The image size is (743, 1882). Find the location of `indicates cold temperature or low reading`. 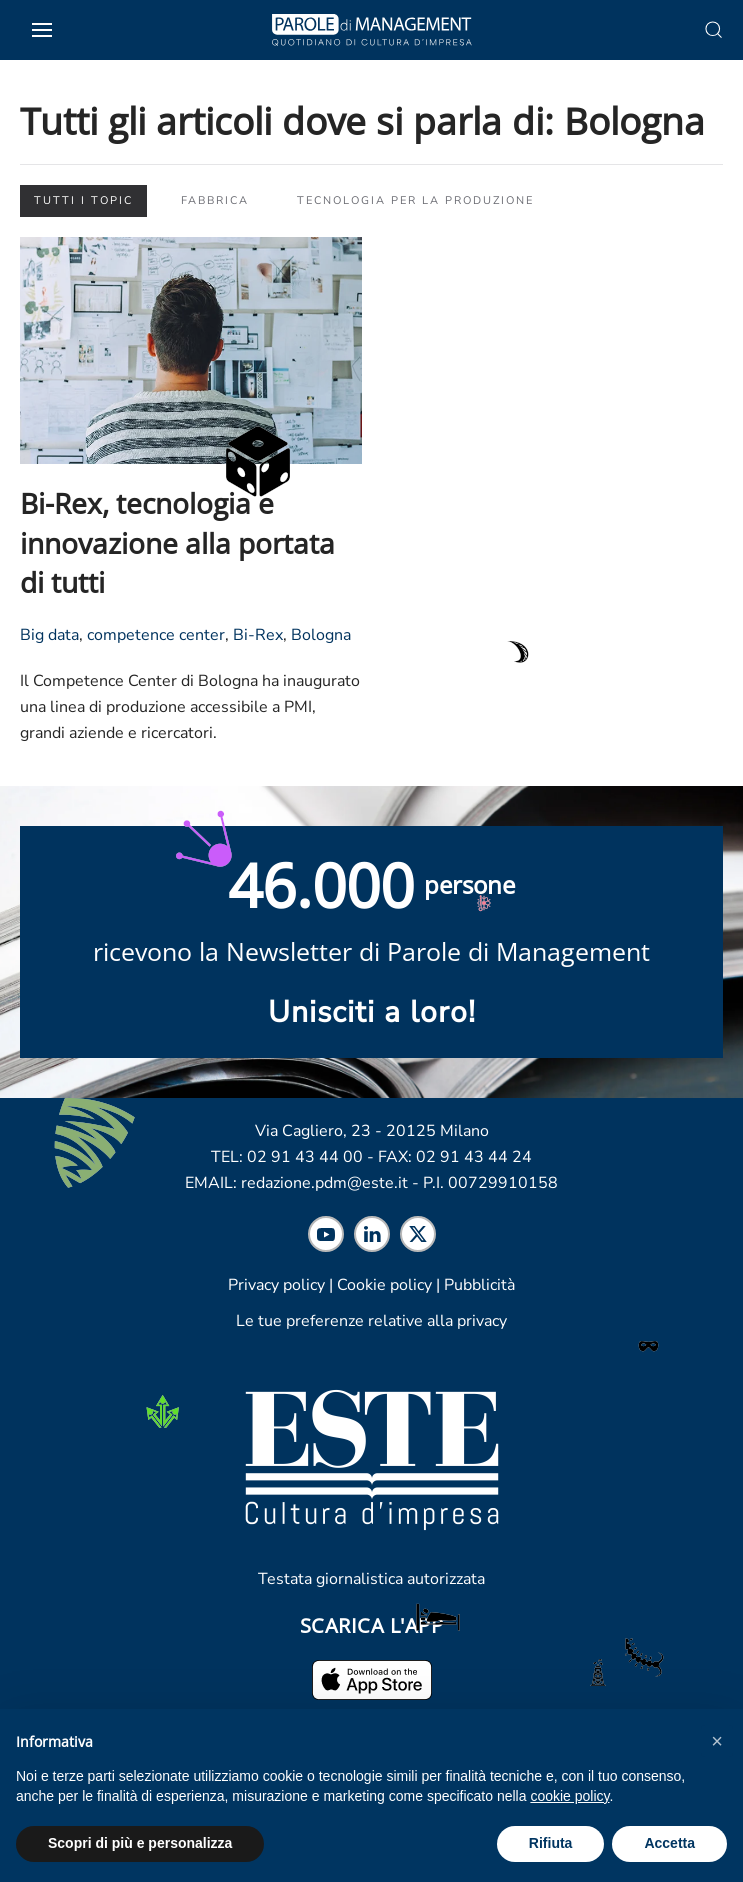

indicates cold temperature or low reading is located at coordinates (484, 903).